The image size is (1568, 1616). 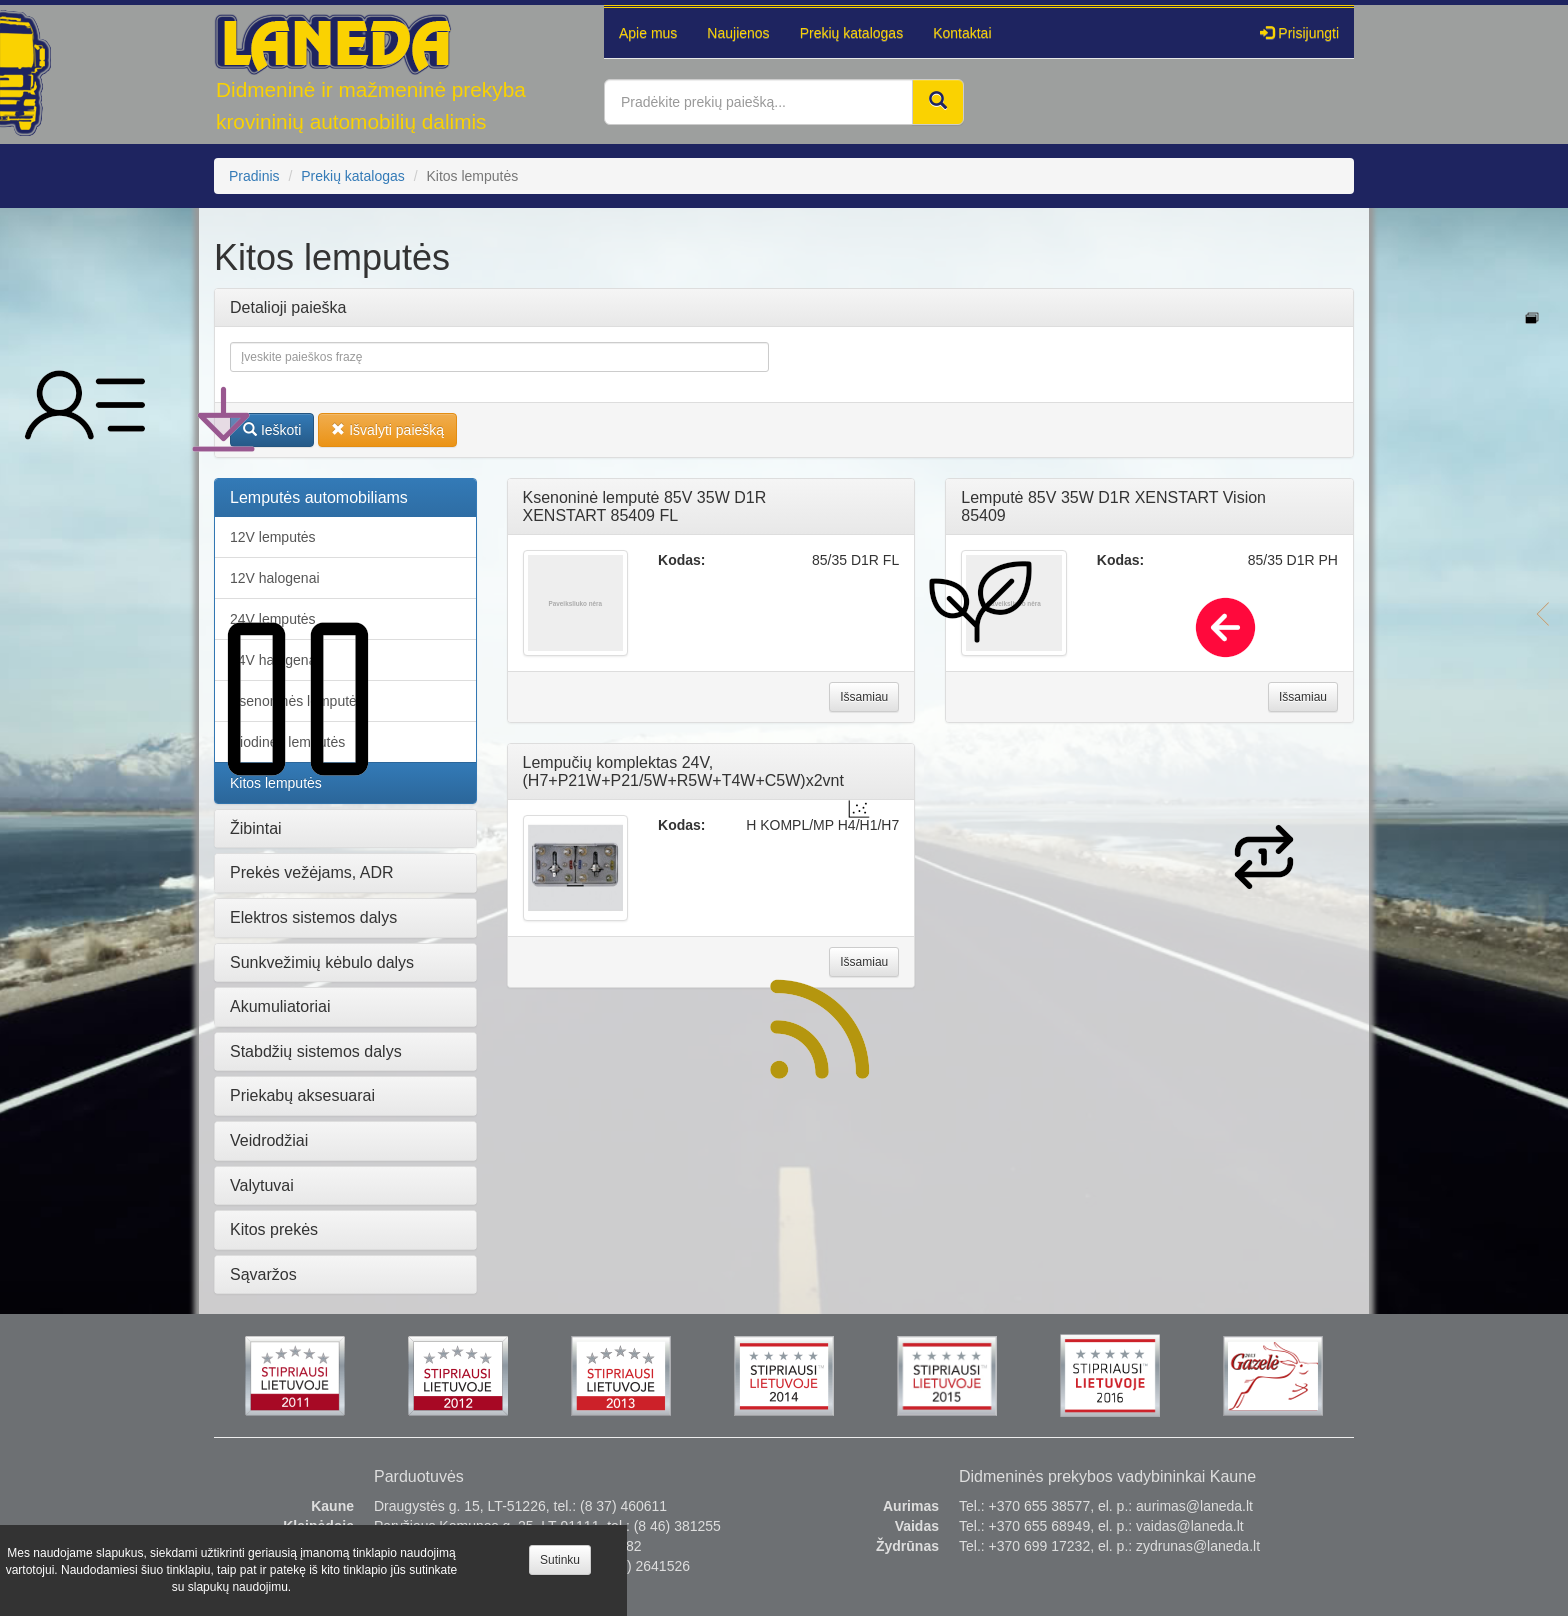 I want to click on pause media playback, so click(x=298, y=699).